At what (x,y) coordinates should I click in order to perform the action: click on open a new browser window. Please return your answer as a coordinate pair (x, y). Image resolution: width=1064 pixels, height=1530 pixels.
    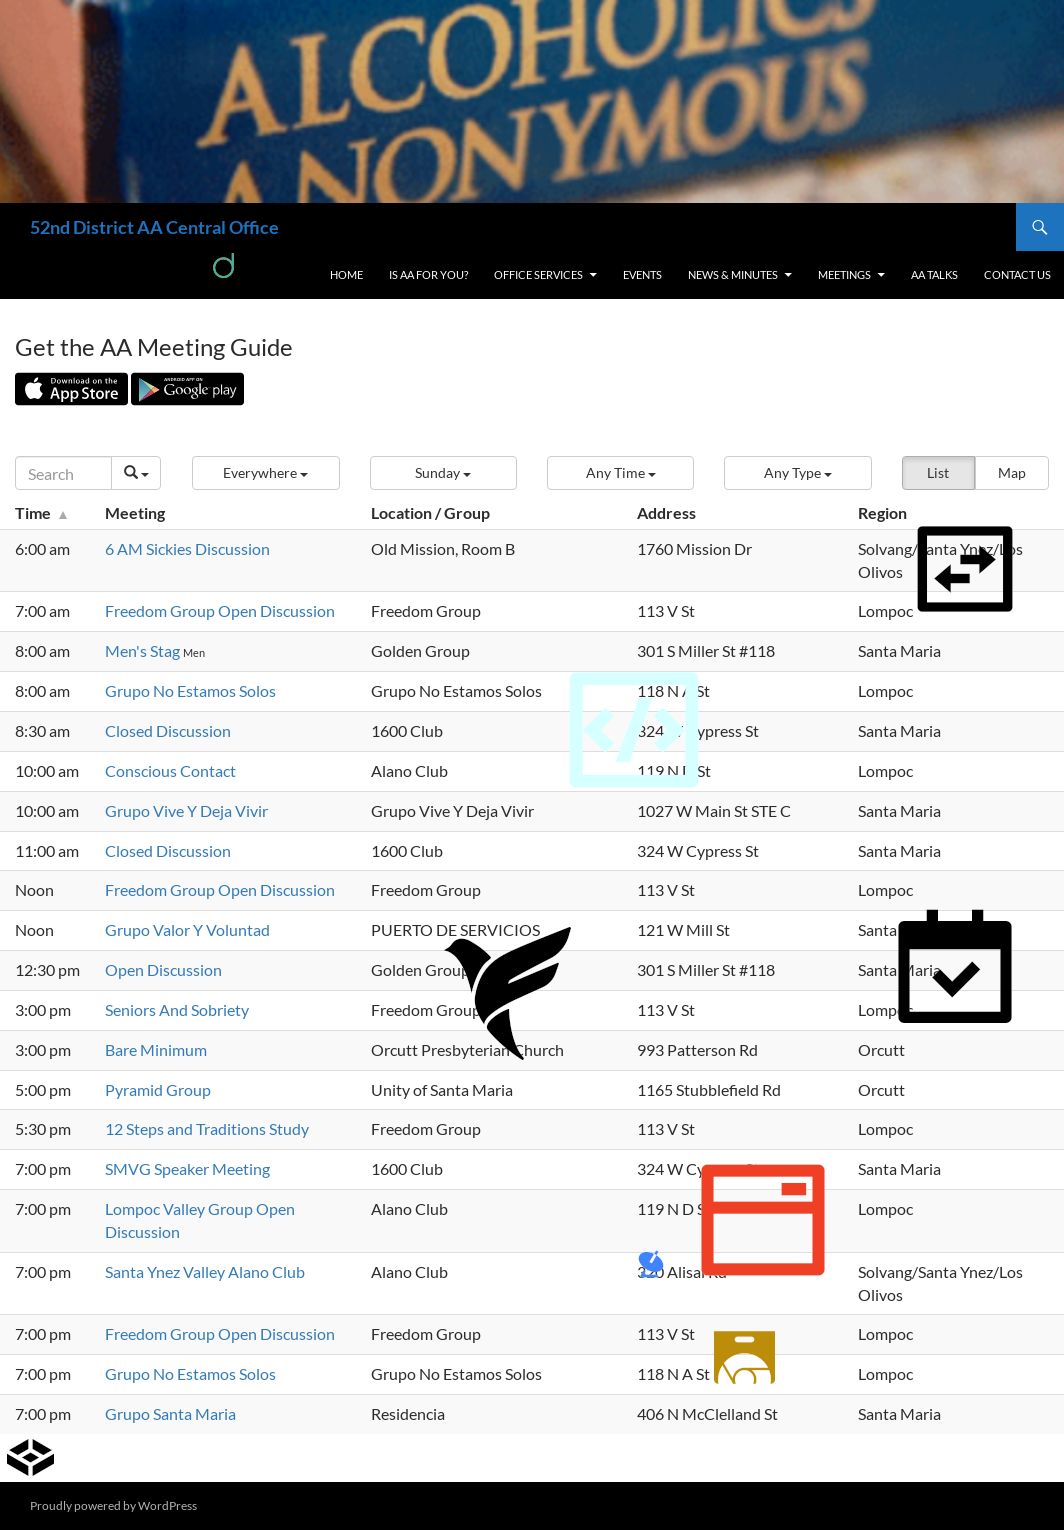
    Looking at the image, I should click on (763, 1220).